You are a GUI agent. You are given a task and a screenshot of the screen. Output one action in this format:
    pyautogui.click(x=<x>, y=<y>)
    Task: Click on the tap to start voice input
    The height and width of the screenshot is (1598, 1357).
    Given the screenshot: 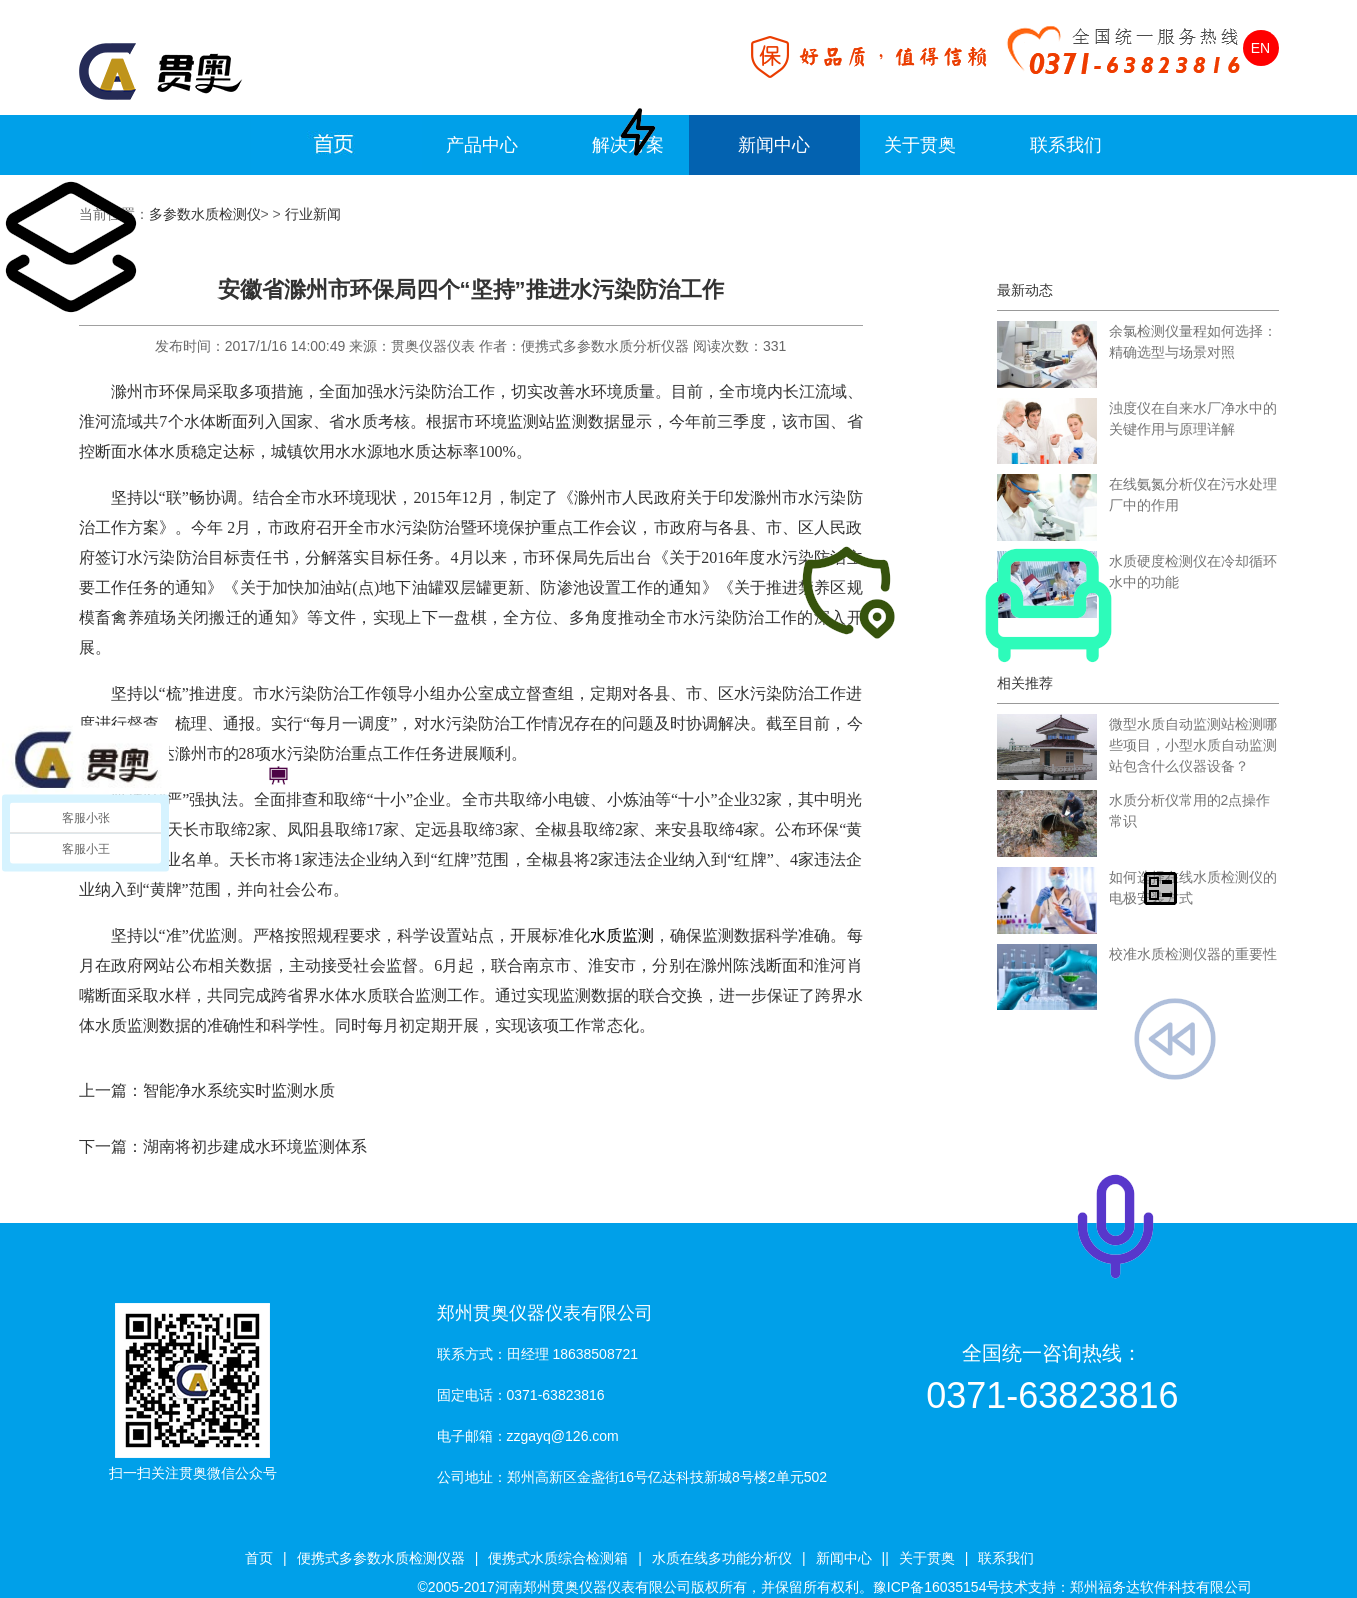 What is the action you would take?
    pyautogui.click(x=1115, y=1226)
    